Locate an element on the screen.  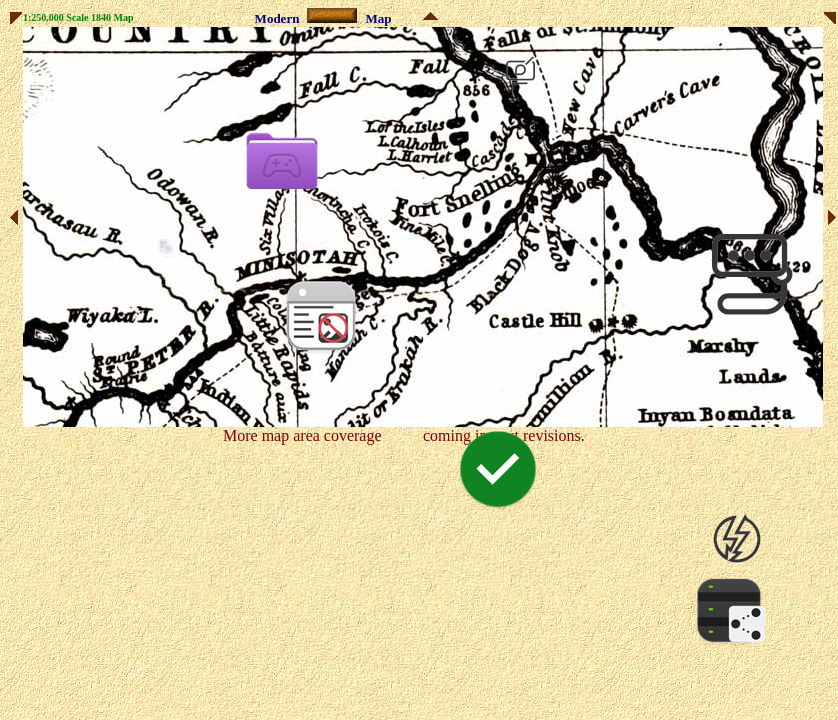
generate a one-time password code is located at coordinates (755, 277).